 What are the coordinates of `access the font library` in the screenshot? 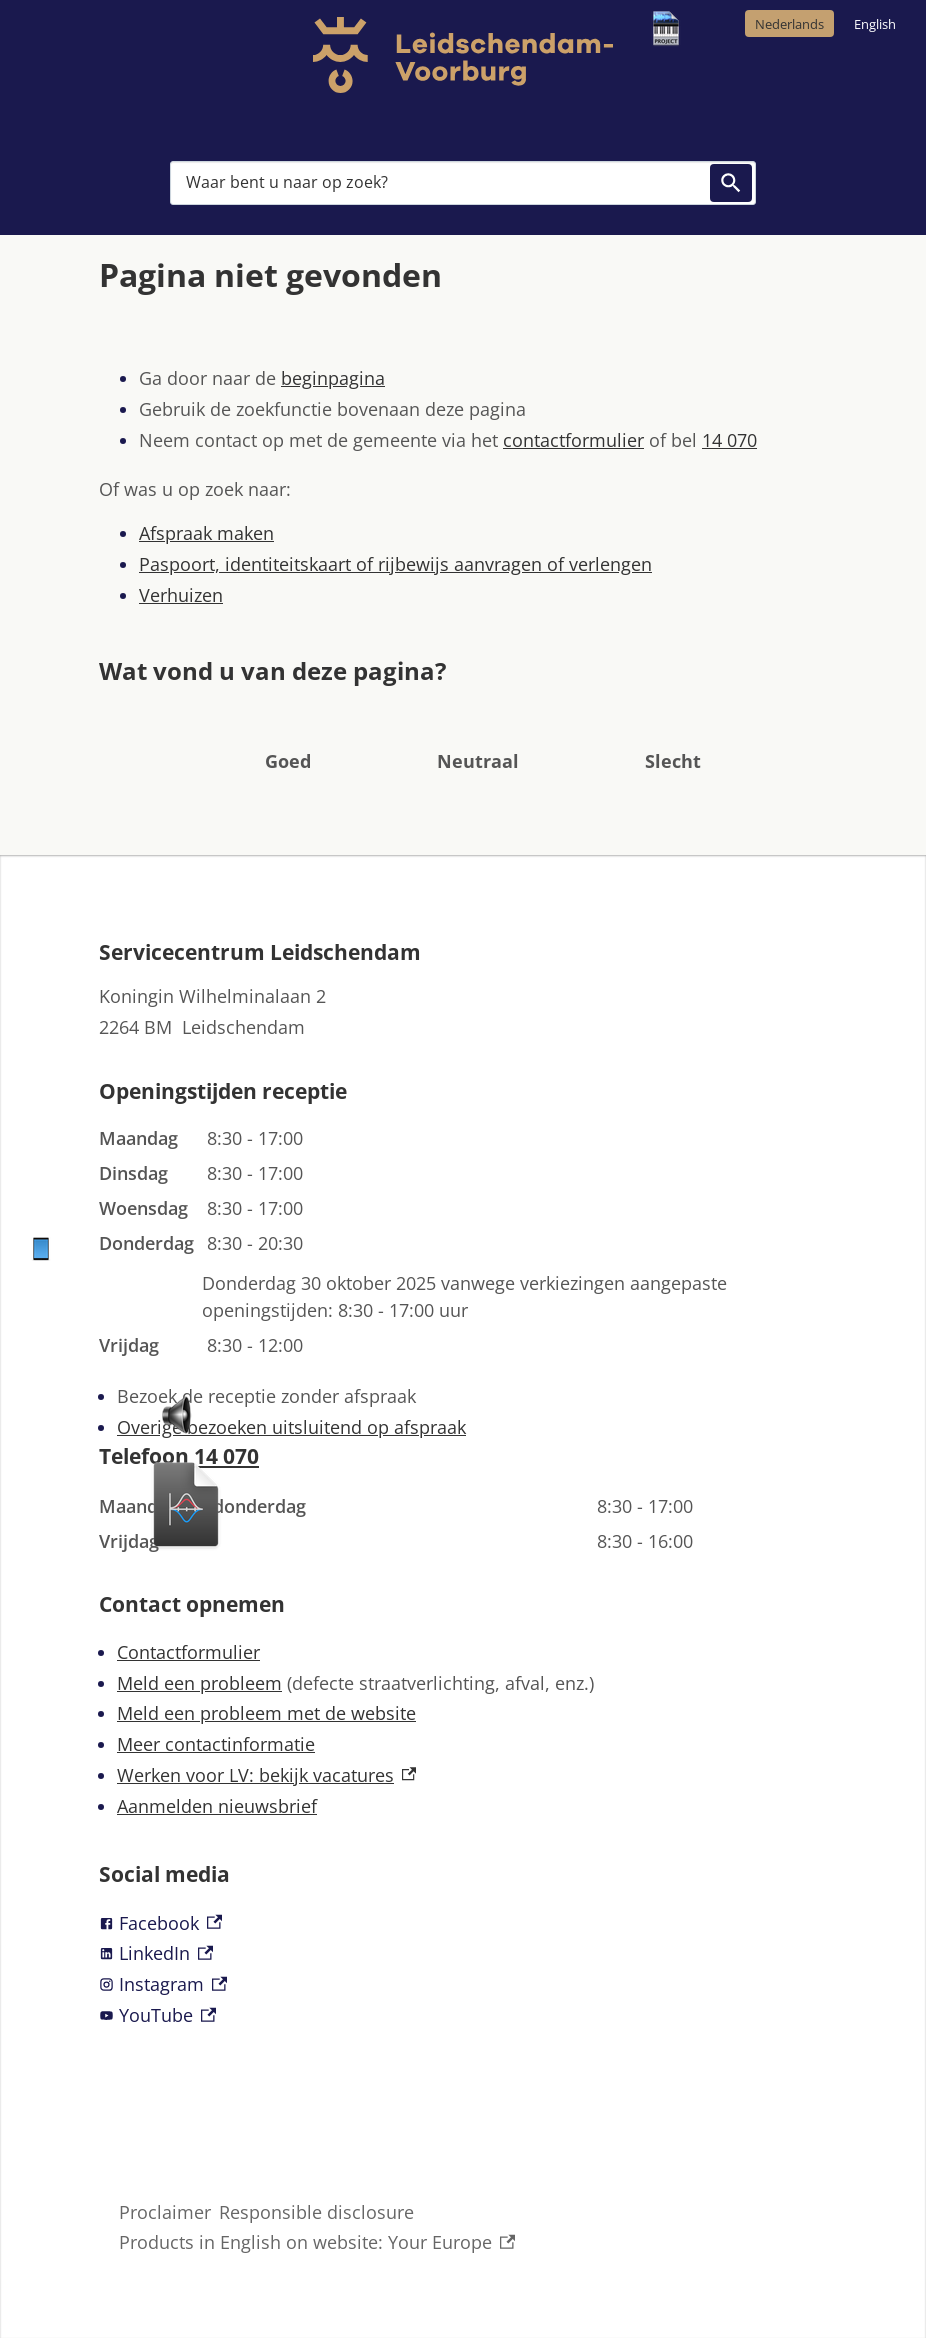 It's located at (852, 948).